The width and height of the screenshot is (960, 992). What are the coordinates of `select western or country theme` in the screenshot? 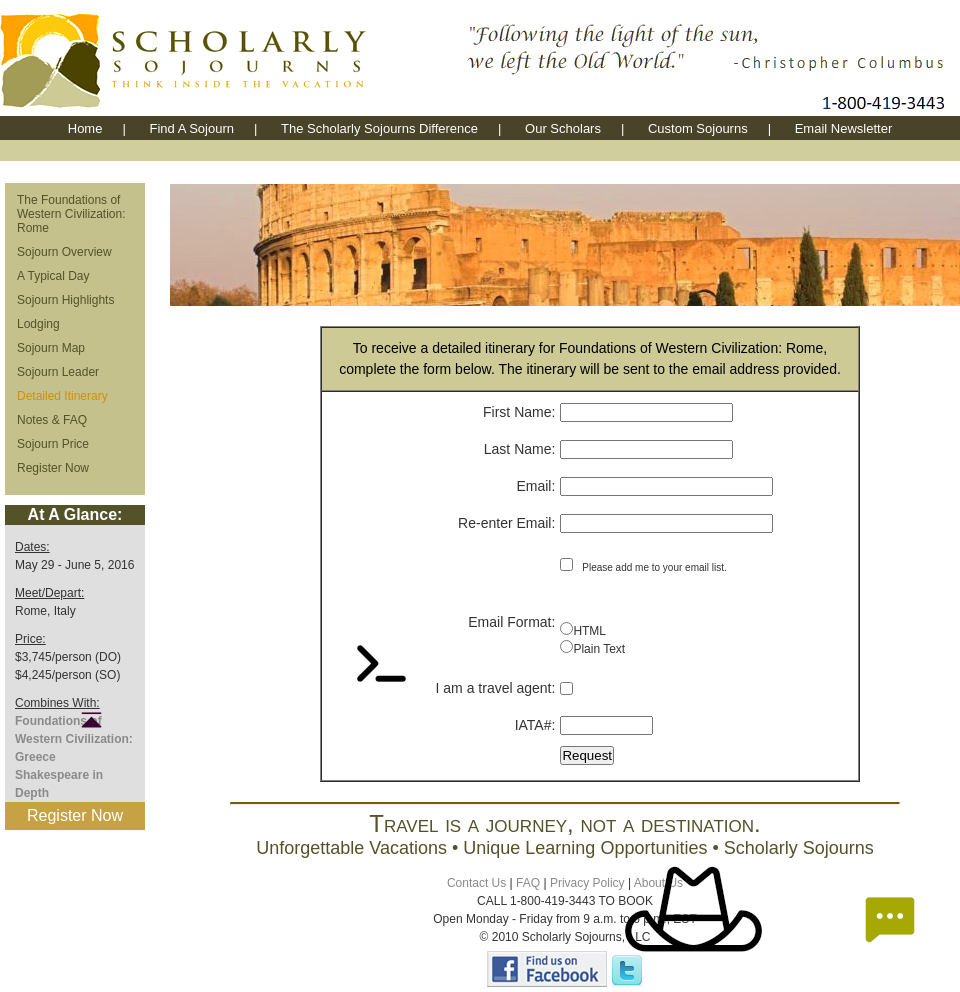 It's located at (693, 913).